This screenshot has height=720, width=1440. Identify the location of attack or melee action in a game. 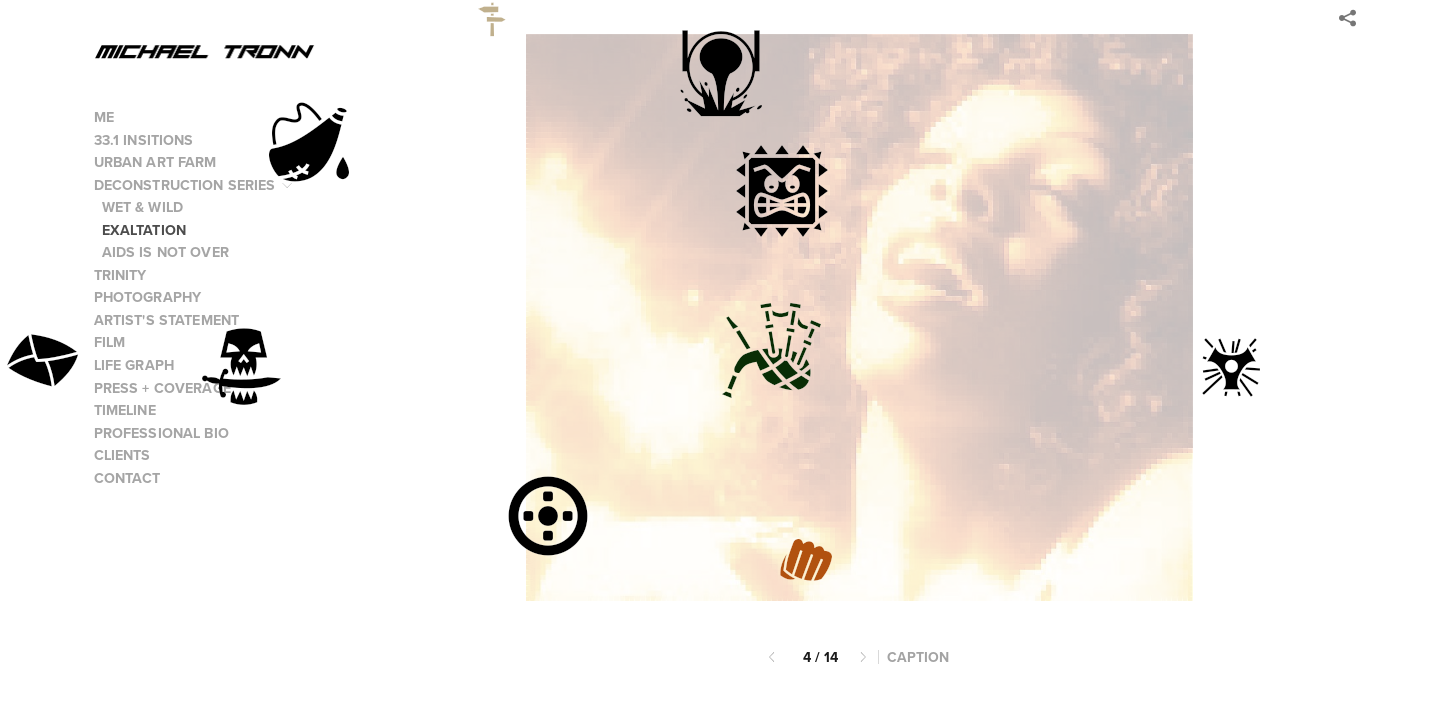
(805, 562).